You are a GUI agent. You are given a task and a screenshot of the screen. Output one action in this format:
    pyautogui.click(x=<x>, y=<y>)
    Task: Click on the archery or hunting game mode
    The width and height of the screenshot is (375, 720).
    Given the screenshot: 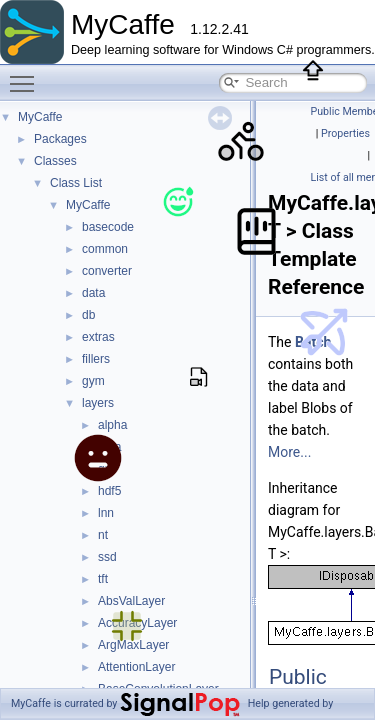 What is the action you would take?
    pyautogui.click(x=324, y=332)
    